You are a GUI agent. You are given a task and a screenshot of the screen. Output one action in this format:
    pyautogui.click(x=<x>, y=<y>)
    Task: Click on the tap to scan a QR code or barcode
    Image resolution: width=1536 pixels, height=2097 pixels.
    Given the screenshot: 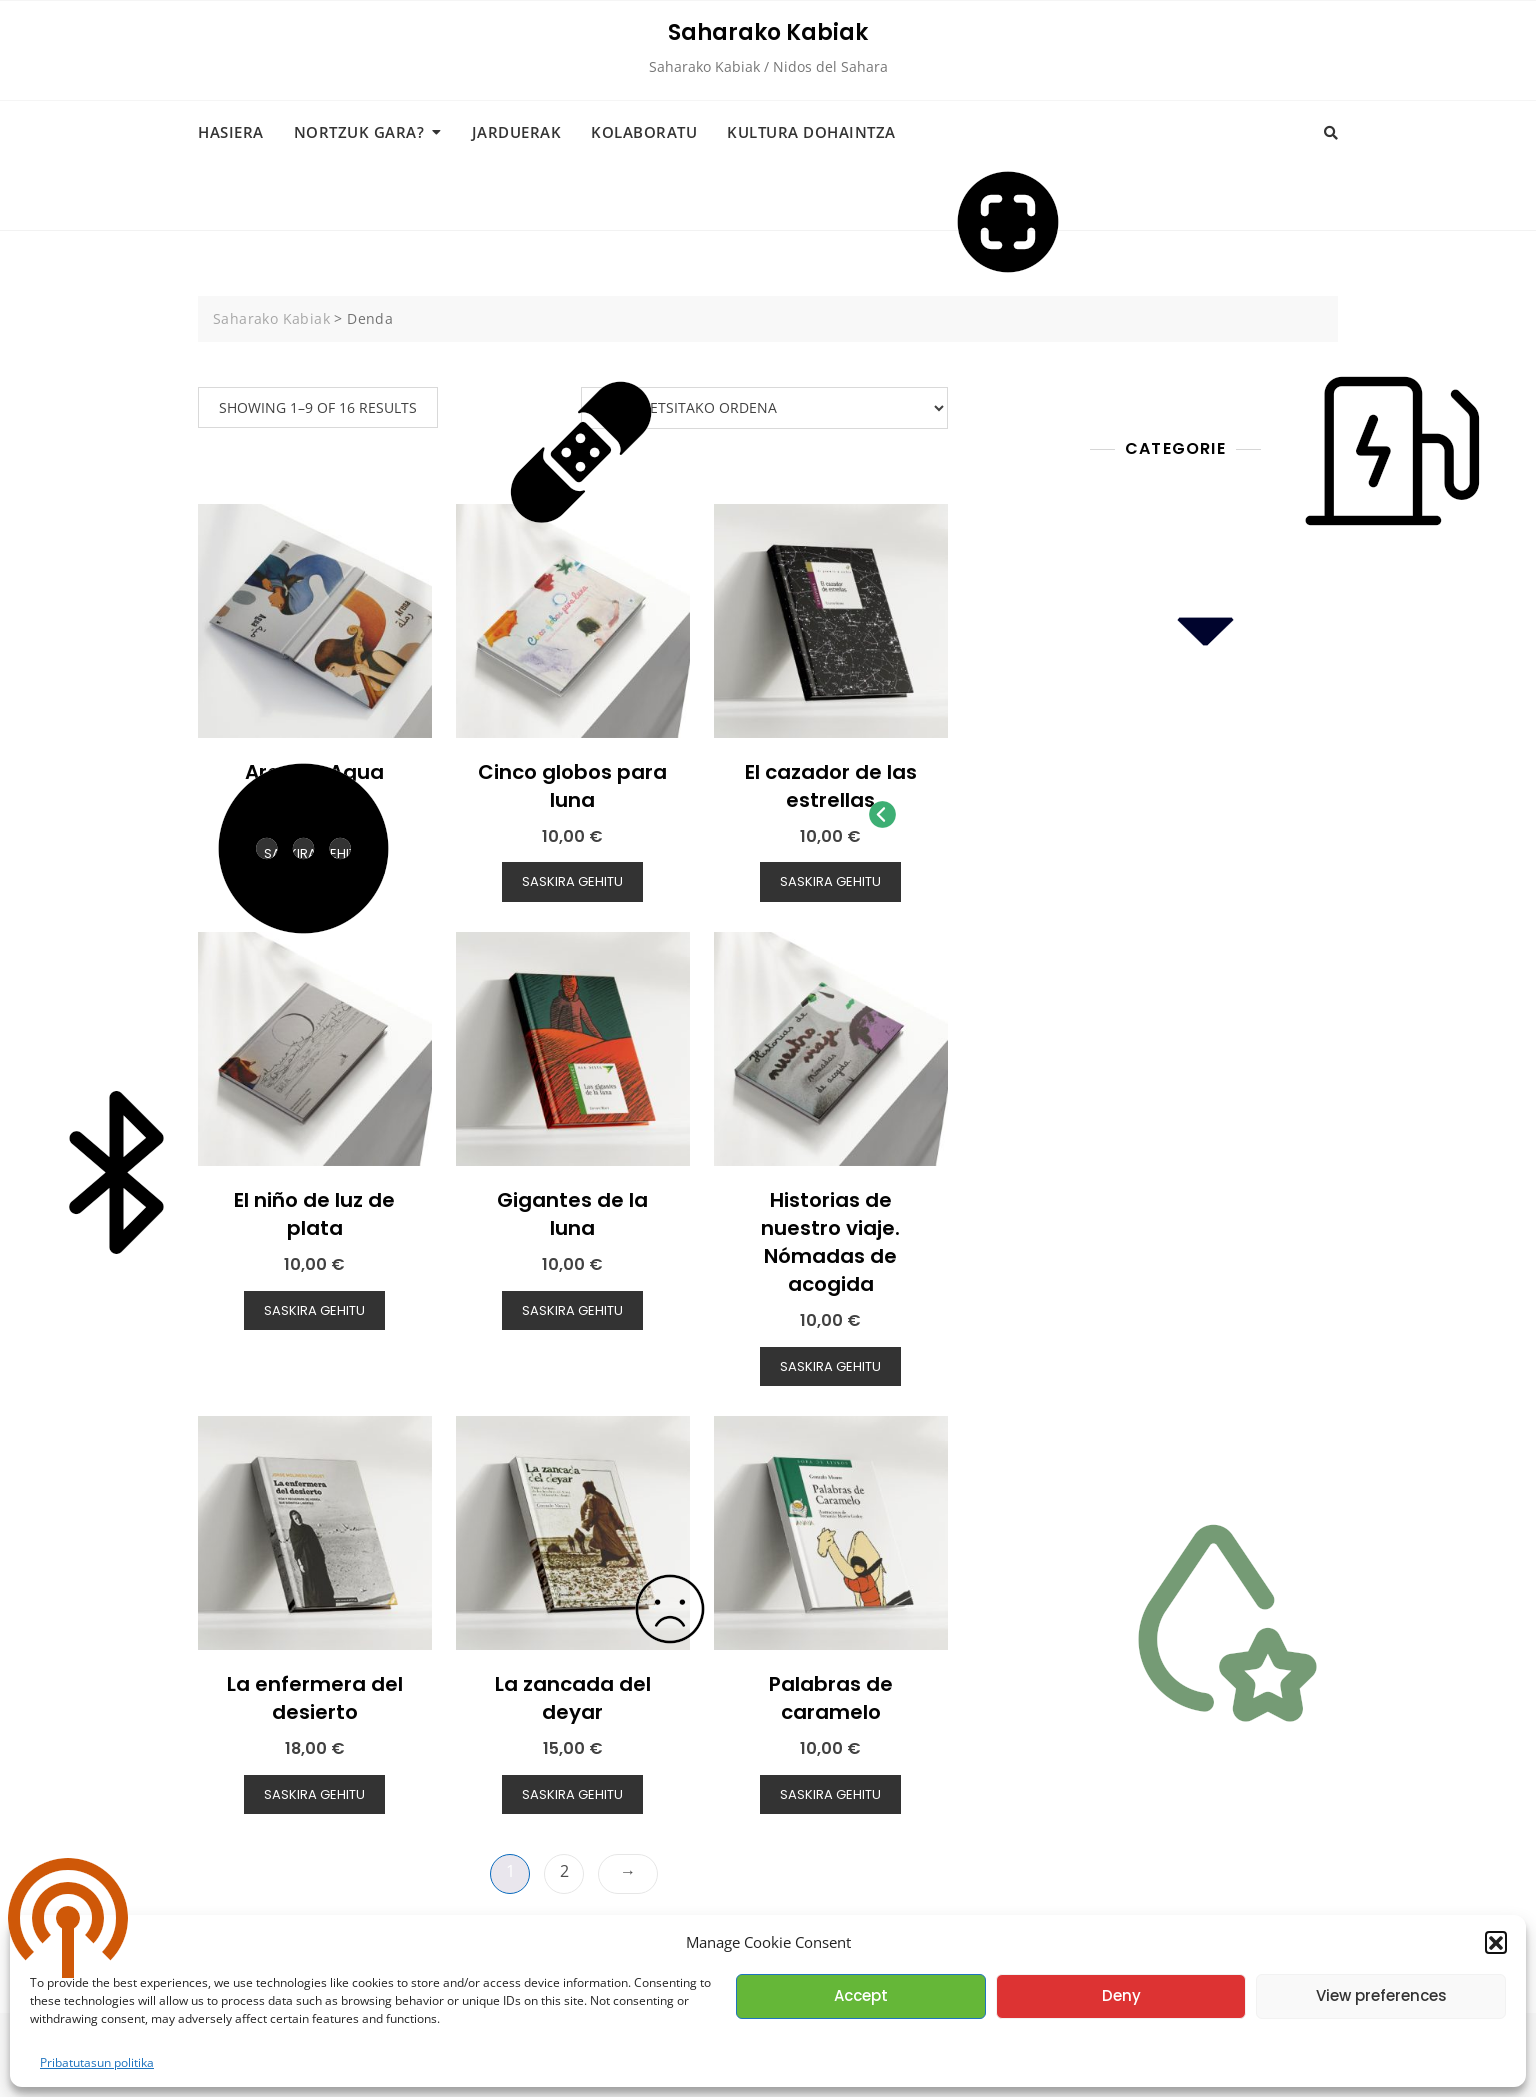 What is the action you would take?
    pyautogui.click(x=1008, y=222)
    